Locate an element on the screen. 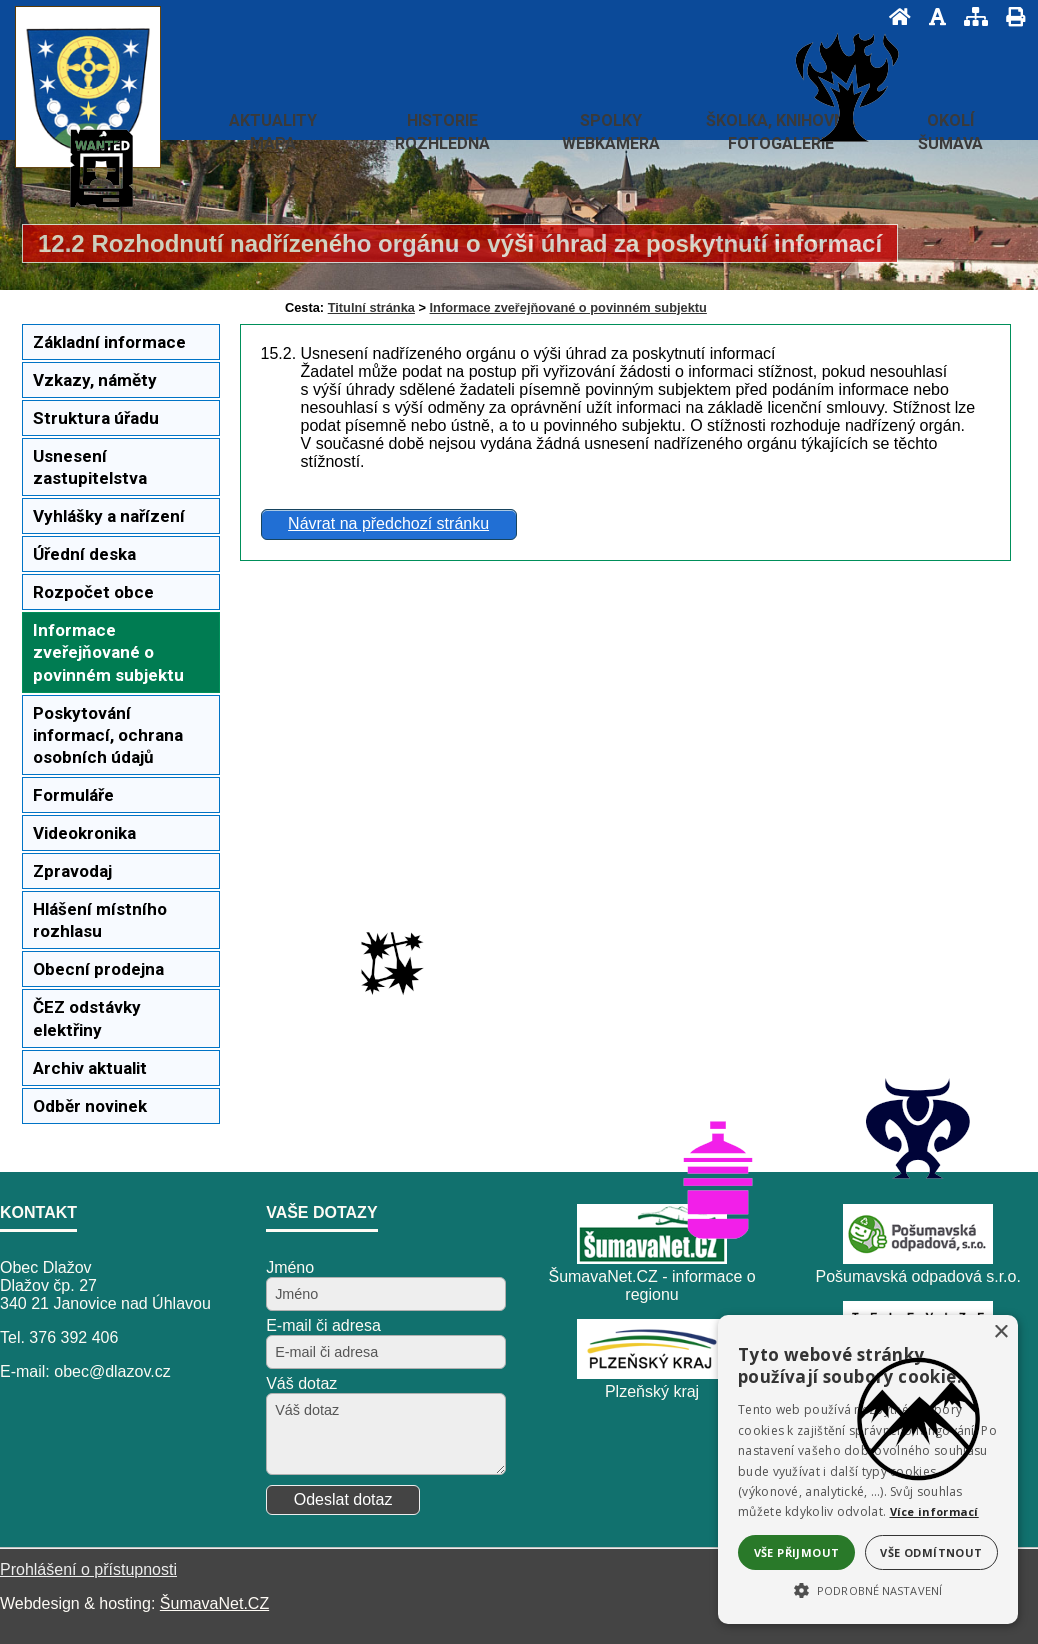 Image resolution: width=1038 pixels, height=1644 pixels. view bounty or wanted poster in game is located at coordinates (101, 168).